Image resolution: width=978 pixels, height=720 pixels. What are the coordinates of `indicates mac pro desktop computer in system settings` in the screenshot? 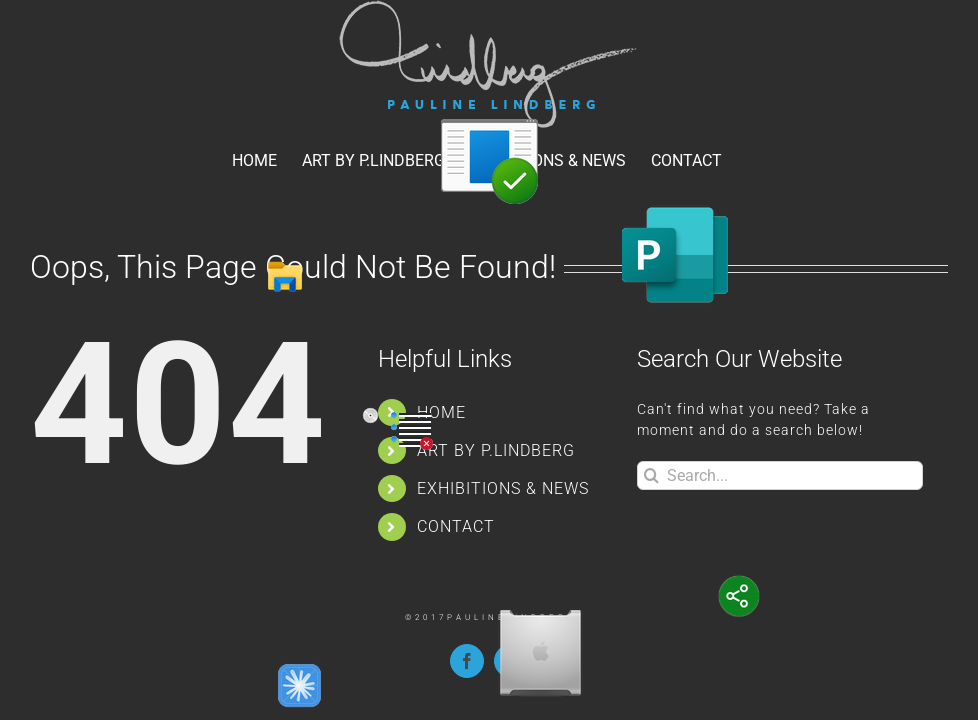 It's located at (540, 653).